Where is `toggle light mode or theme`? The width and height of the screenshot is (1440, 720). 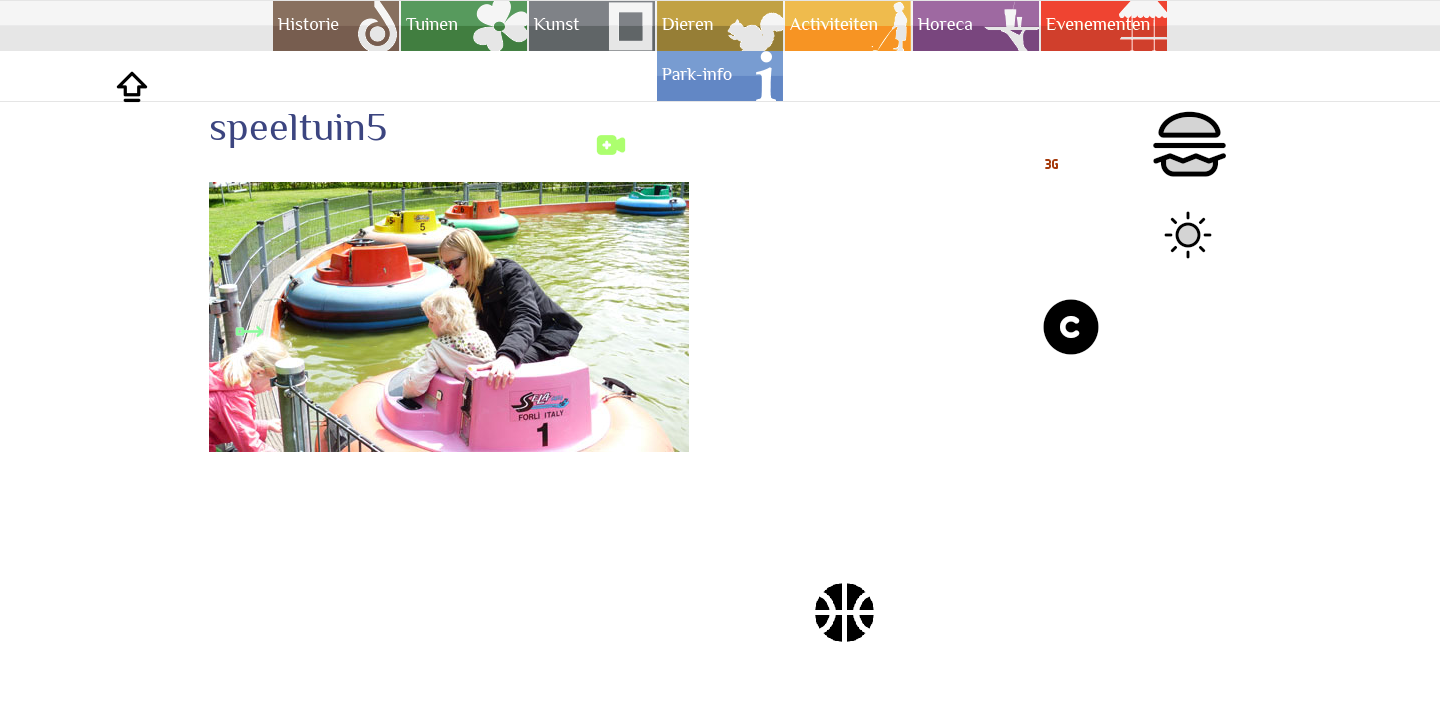 toggle light mode or theme is located at coordinates (1188, 235).